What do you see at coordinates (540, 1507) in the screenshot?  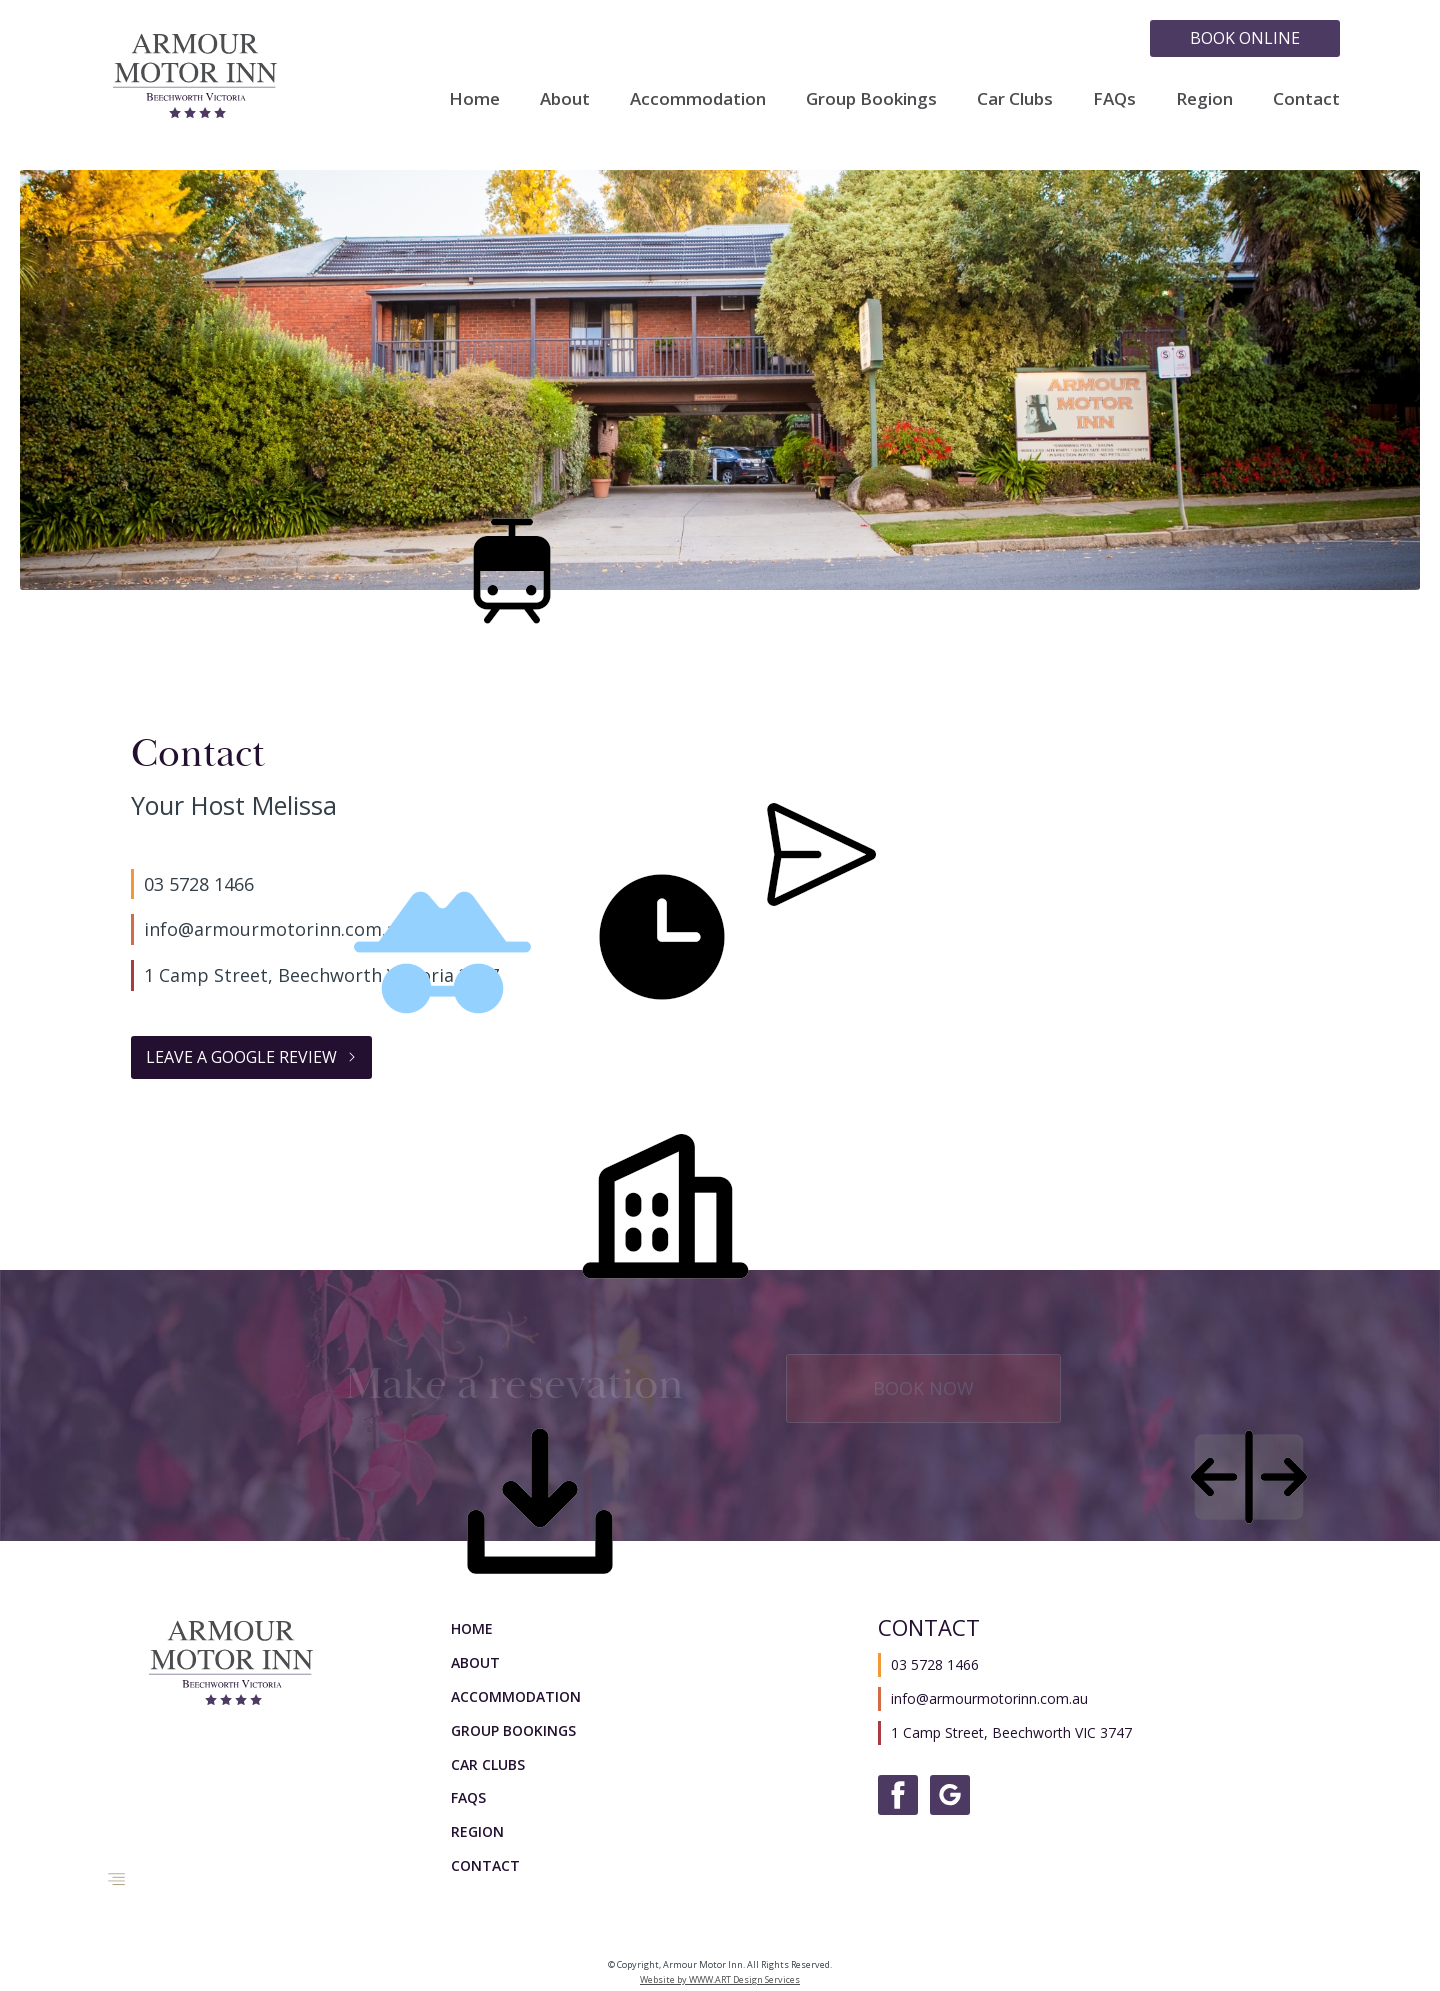 I see `download a file to your device` at bounding box center [540, 1507].